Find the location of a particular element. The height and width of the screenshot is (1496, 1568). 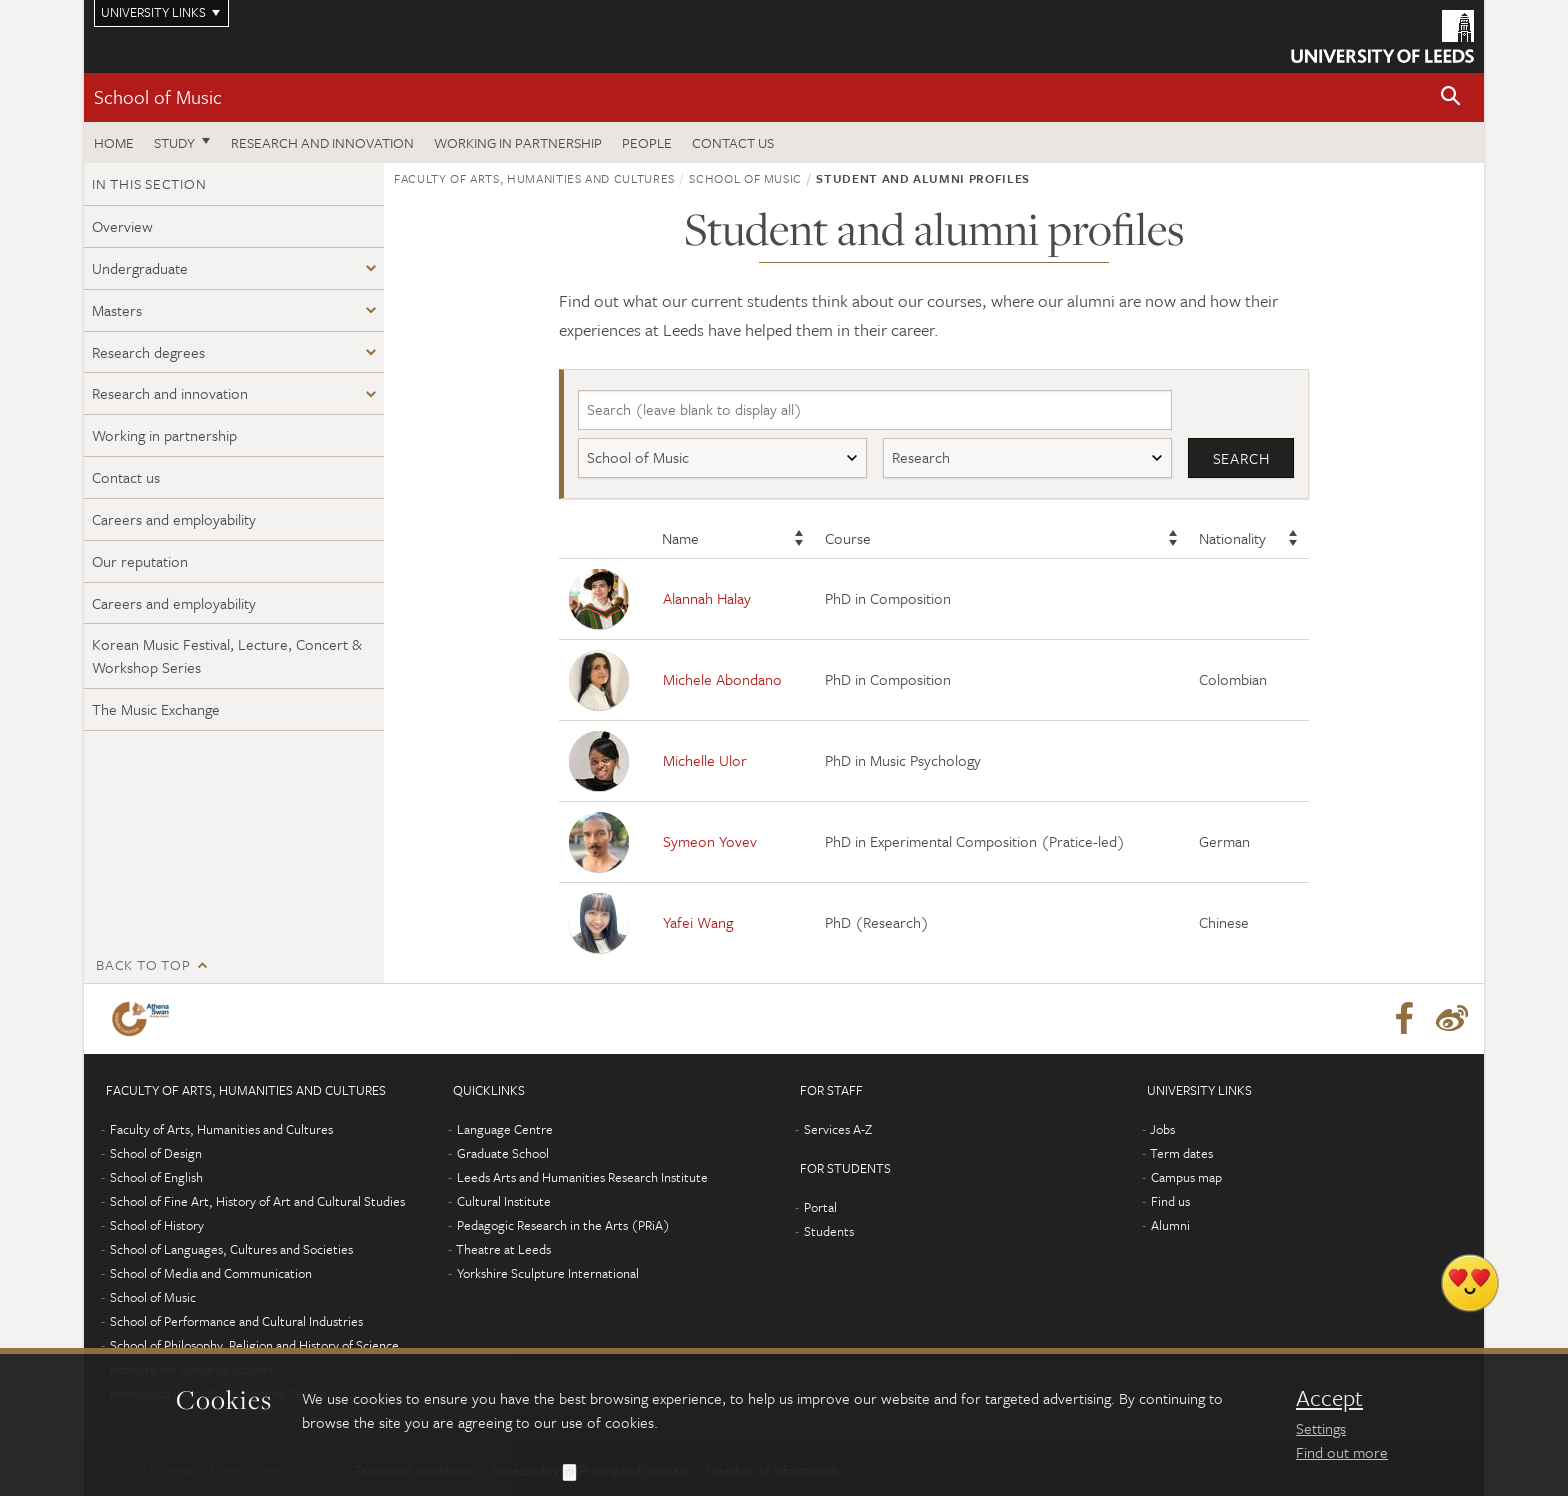

image is currently loading is located at coordinates (569, 1472).